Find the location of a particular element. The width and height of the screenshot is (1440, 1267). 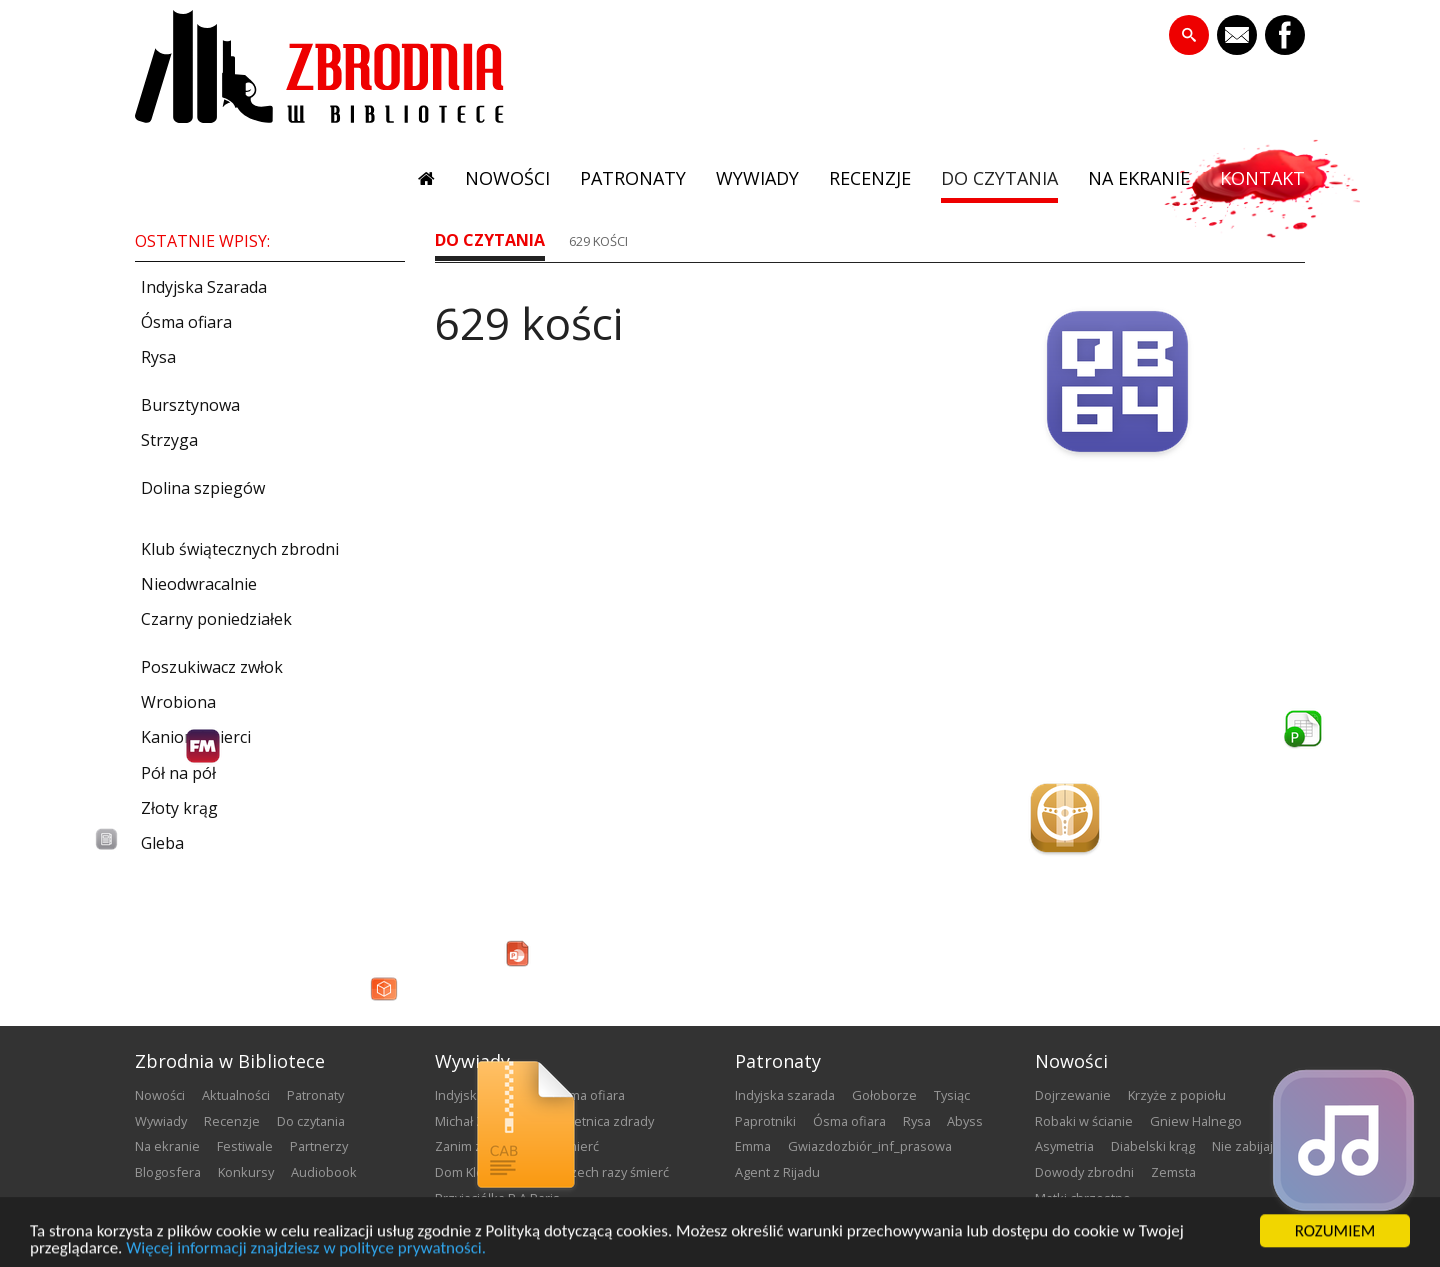

launch the QB64 programming environment is located at coordinates (1117, 381).